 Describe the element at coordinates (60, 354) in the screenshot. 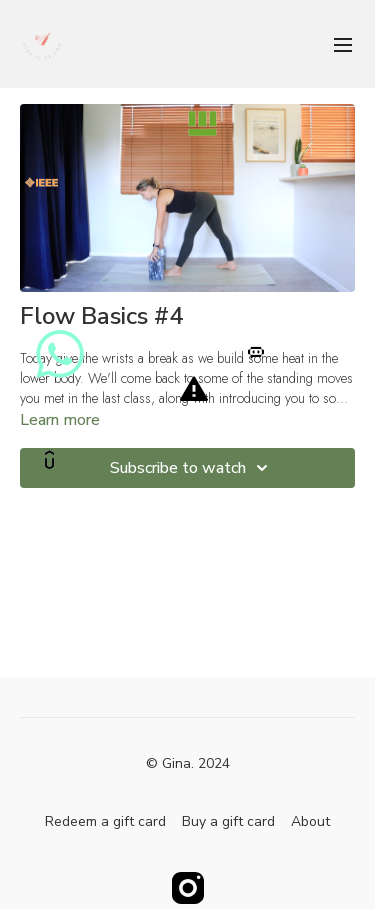

I see `open whatsapp messaging app` at that location.